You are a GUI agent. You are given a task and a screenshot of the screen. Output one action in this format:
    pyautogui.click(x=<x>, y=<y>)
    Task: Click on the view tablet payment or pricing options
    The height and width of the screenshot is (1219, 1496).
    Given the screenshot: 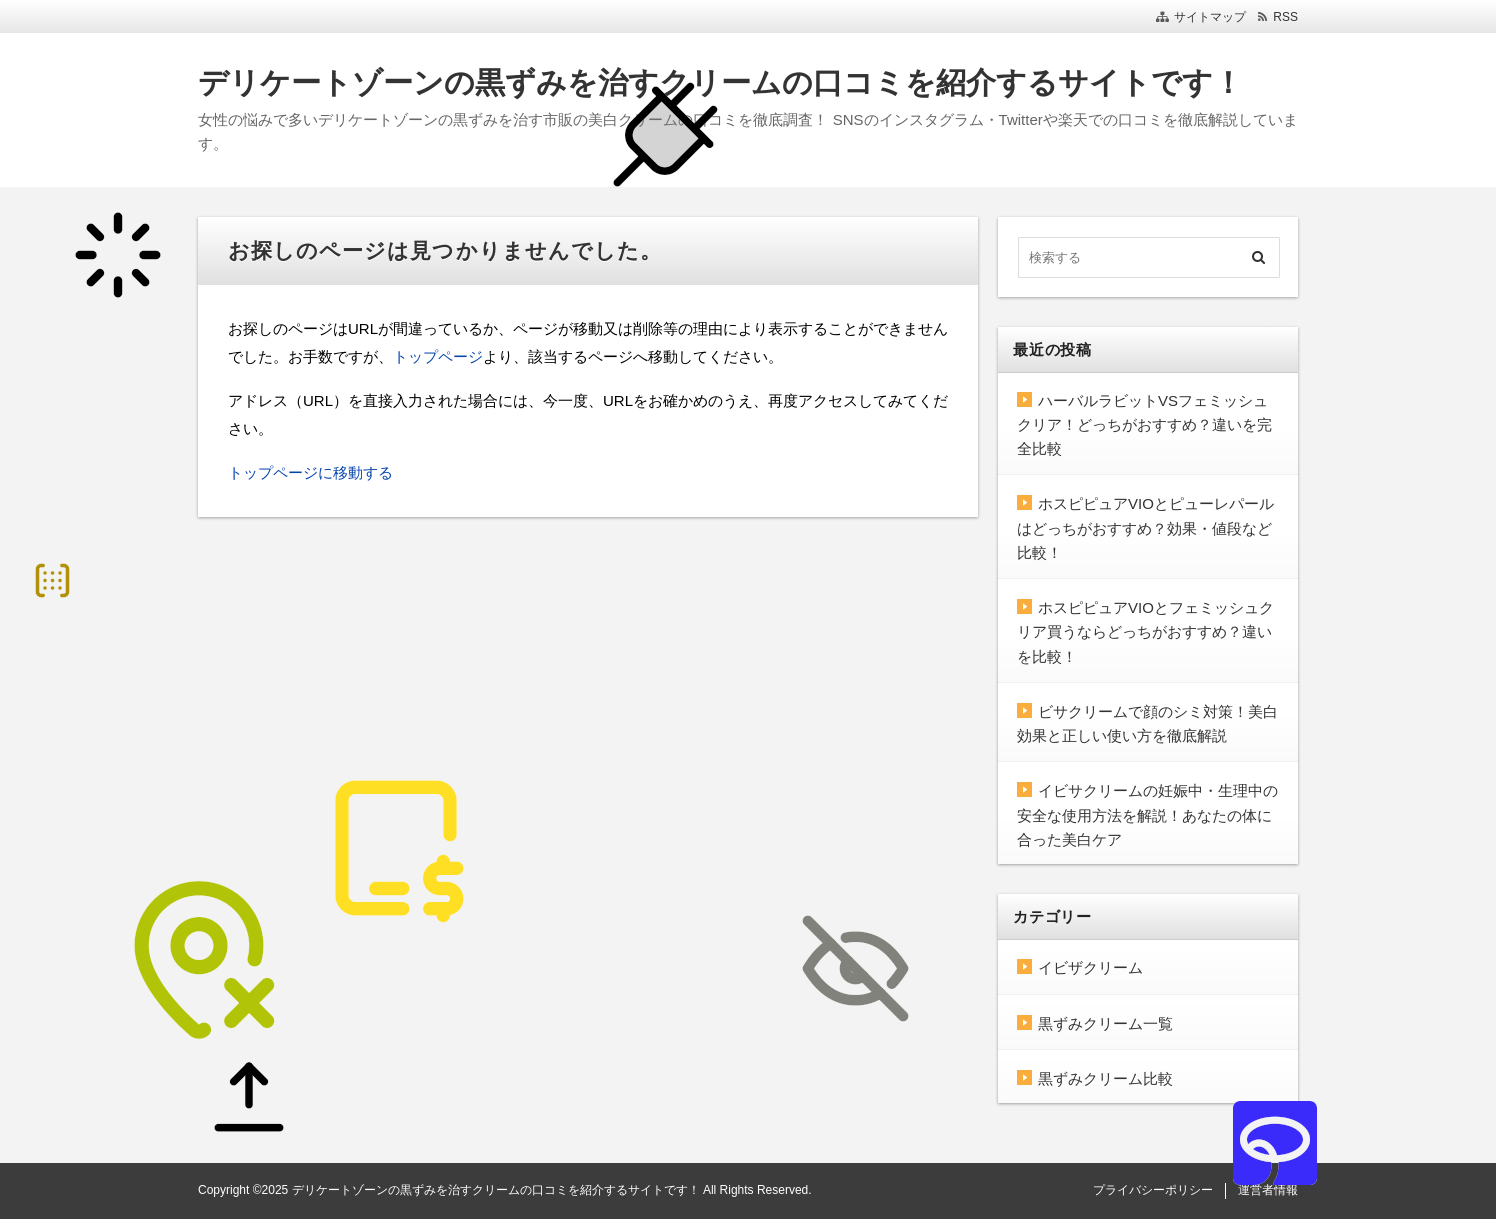 What is the action you would take?
    pyautogui.click(x=396, y=848)
    